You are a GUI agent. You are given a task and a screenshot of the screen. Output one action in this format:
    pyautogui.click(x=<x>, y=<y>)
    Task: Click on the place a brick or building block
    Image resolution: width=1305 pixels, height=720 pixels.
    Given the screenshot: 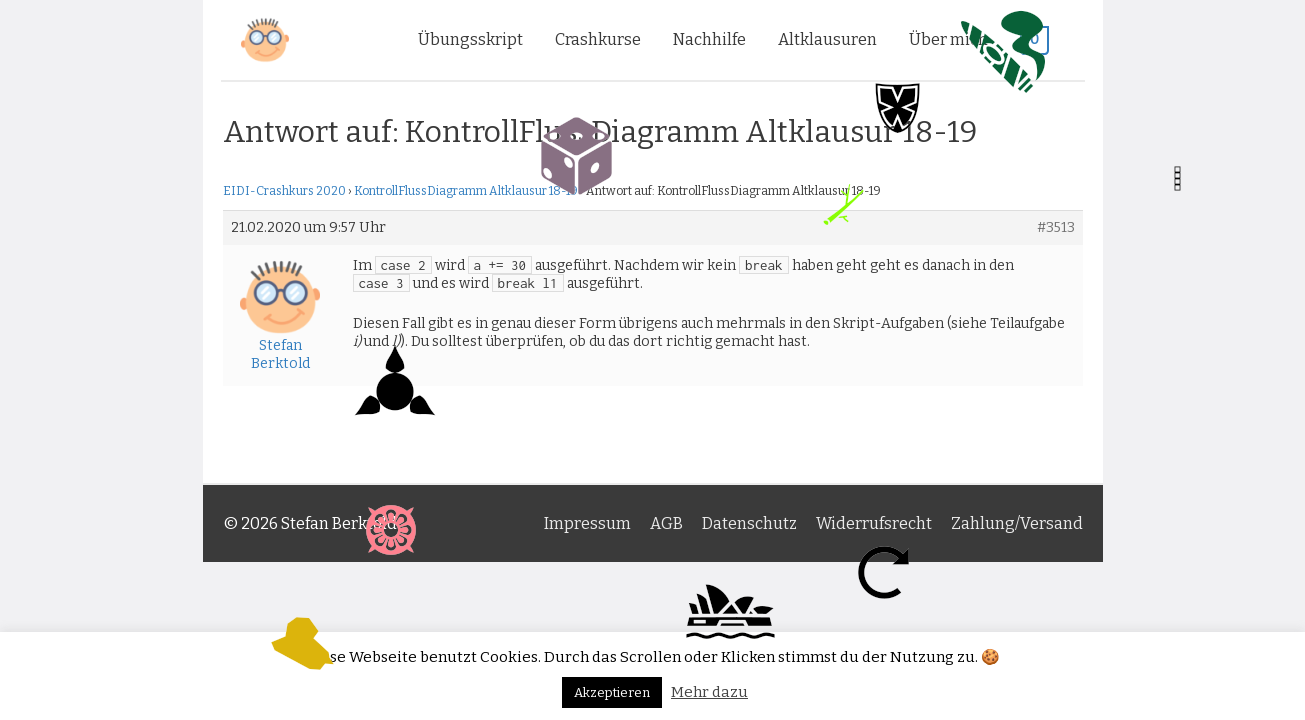 What is the action you would take?
    pyautogui.click(x=1177, y=178)
    